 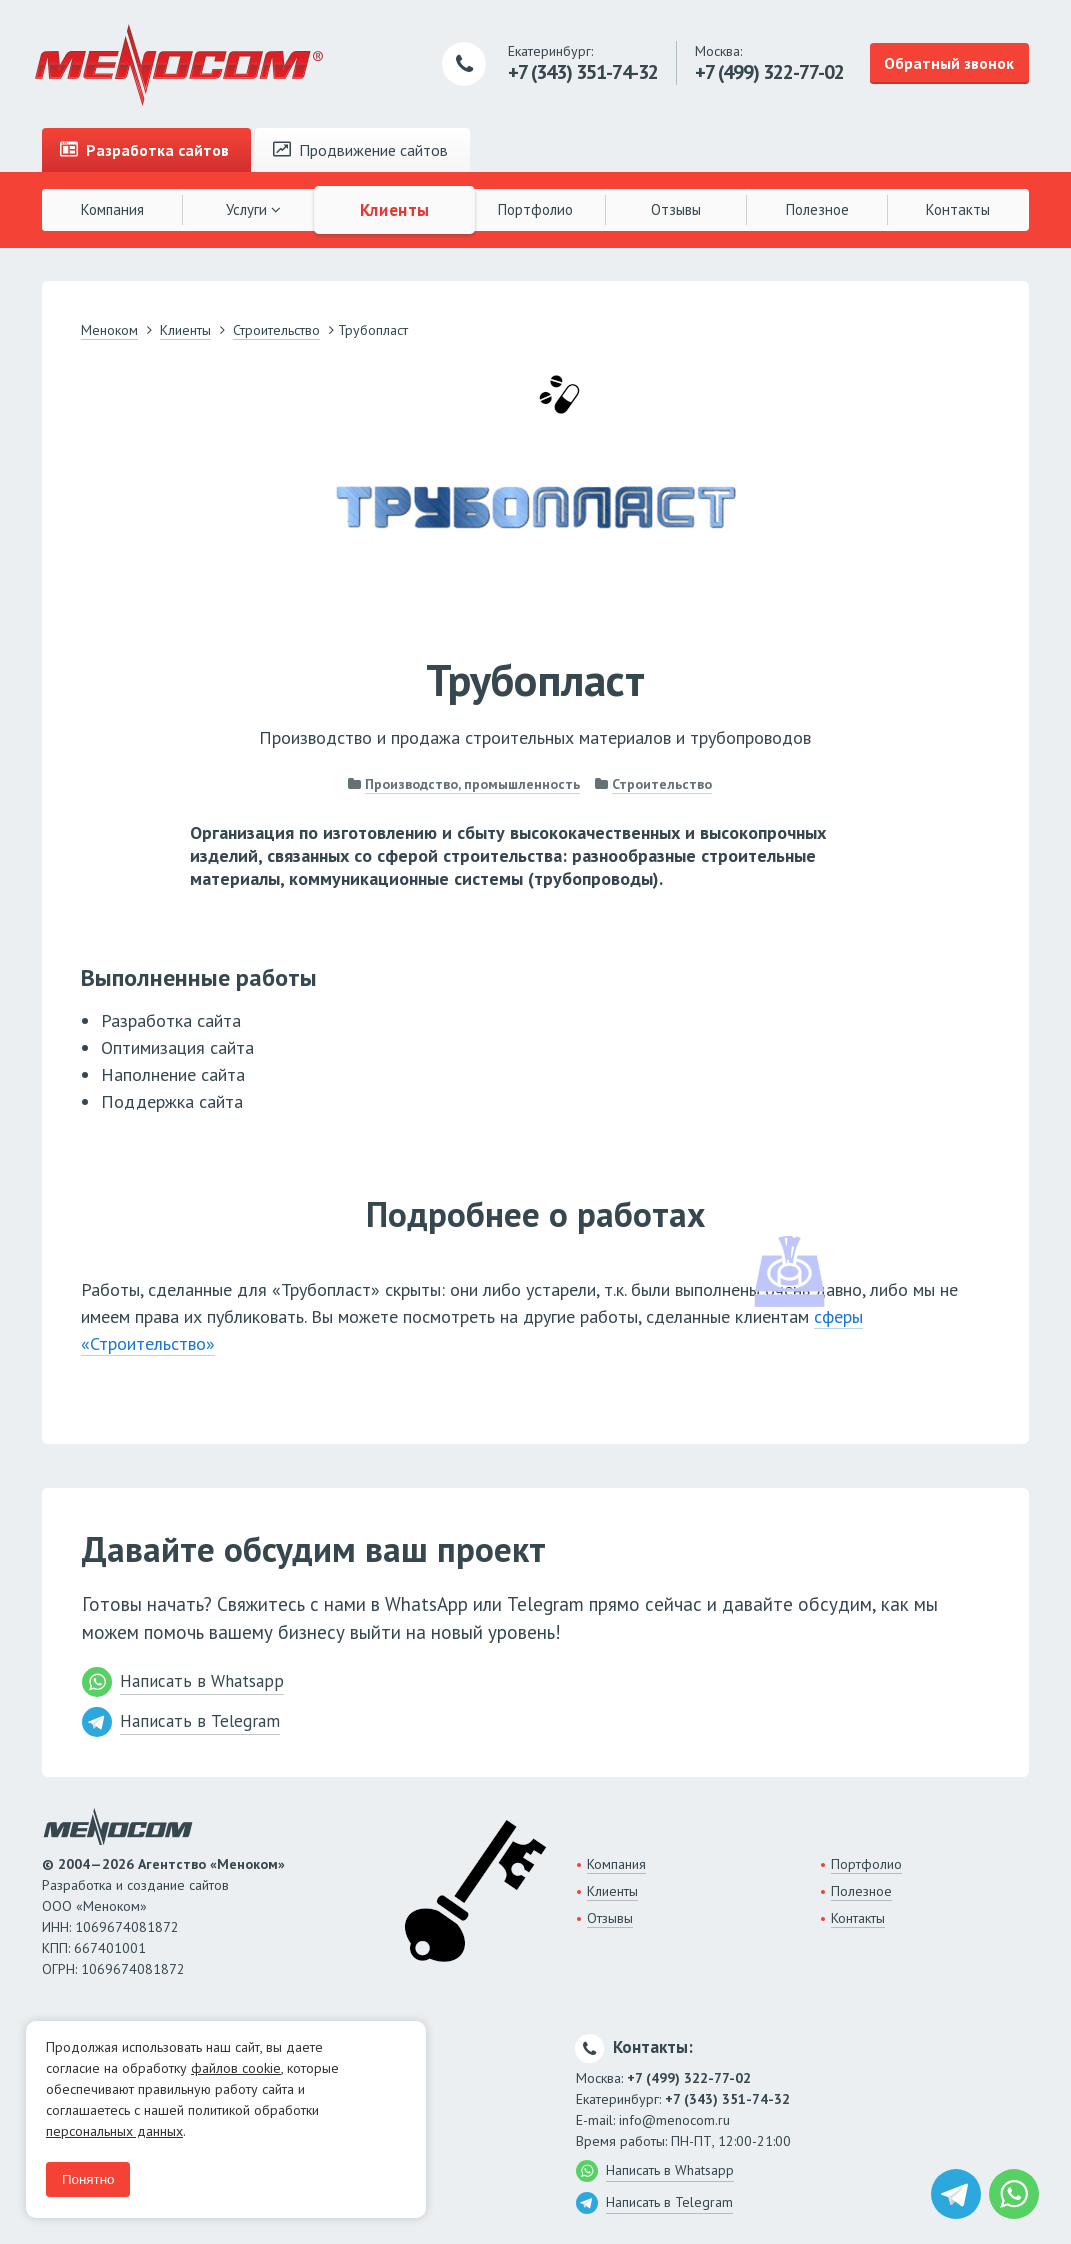 I want to click on access security or authentication settings, so click(x=476, y=1891).